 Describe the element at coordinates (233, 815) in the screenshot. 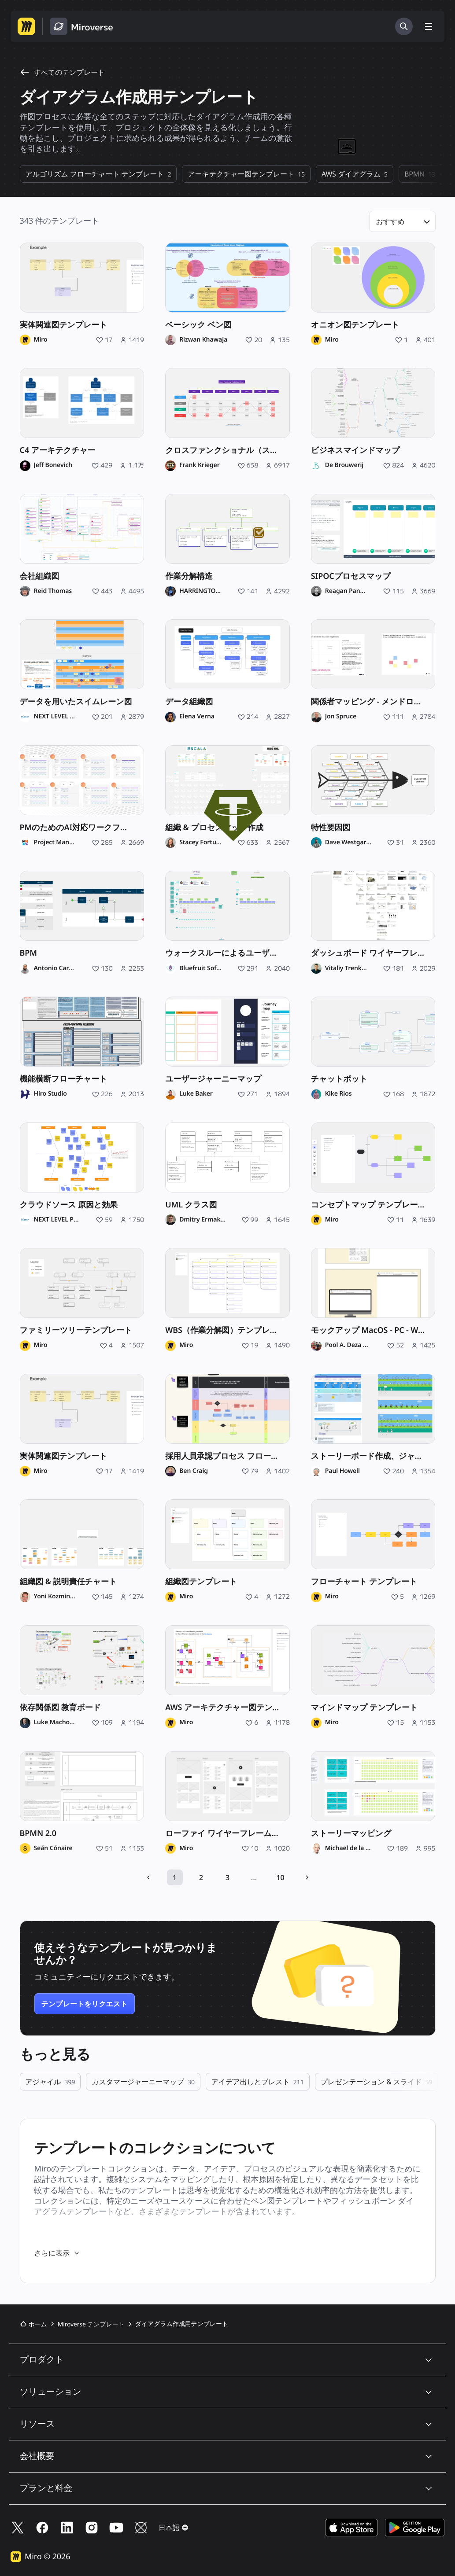

I see `tether (USDT) cryptocurrency logo` at that location.